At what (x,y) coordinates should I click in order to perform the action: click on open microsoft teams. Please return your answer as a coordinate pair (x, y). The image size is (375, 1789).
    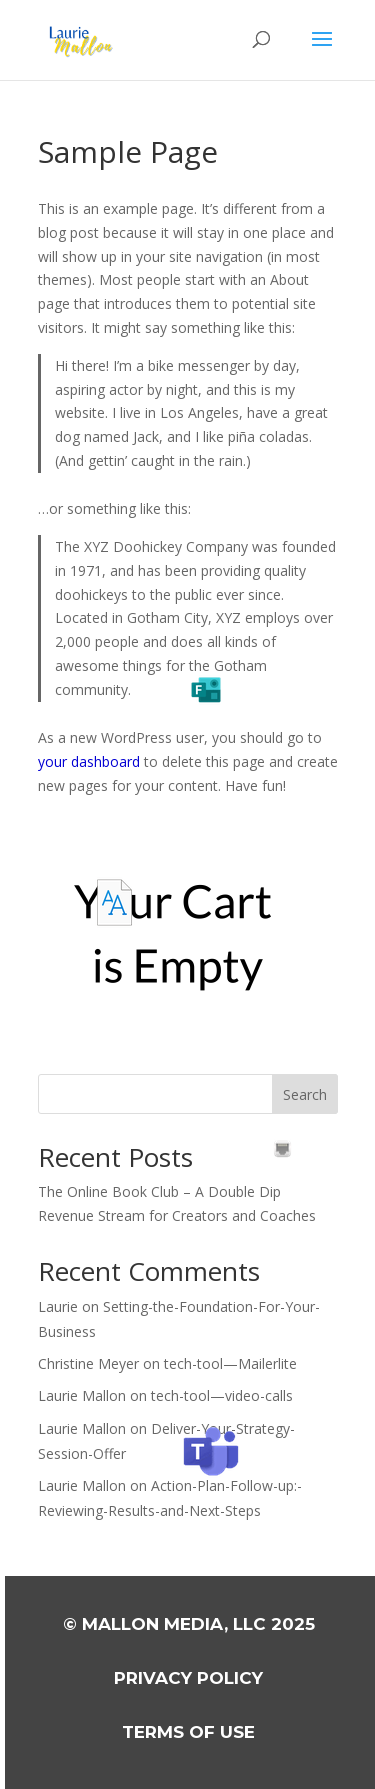
    Looking at the image, I should click on (211, 1452).